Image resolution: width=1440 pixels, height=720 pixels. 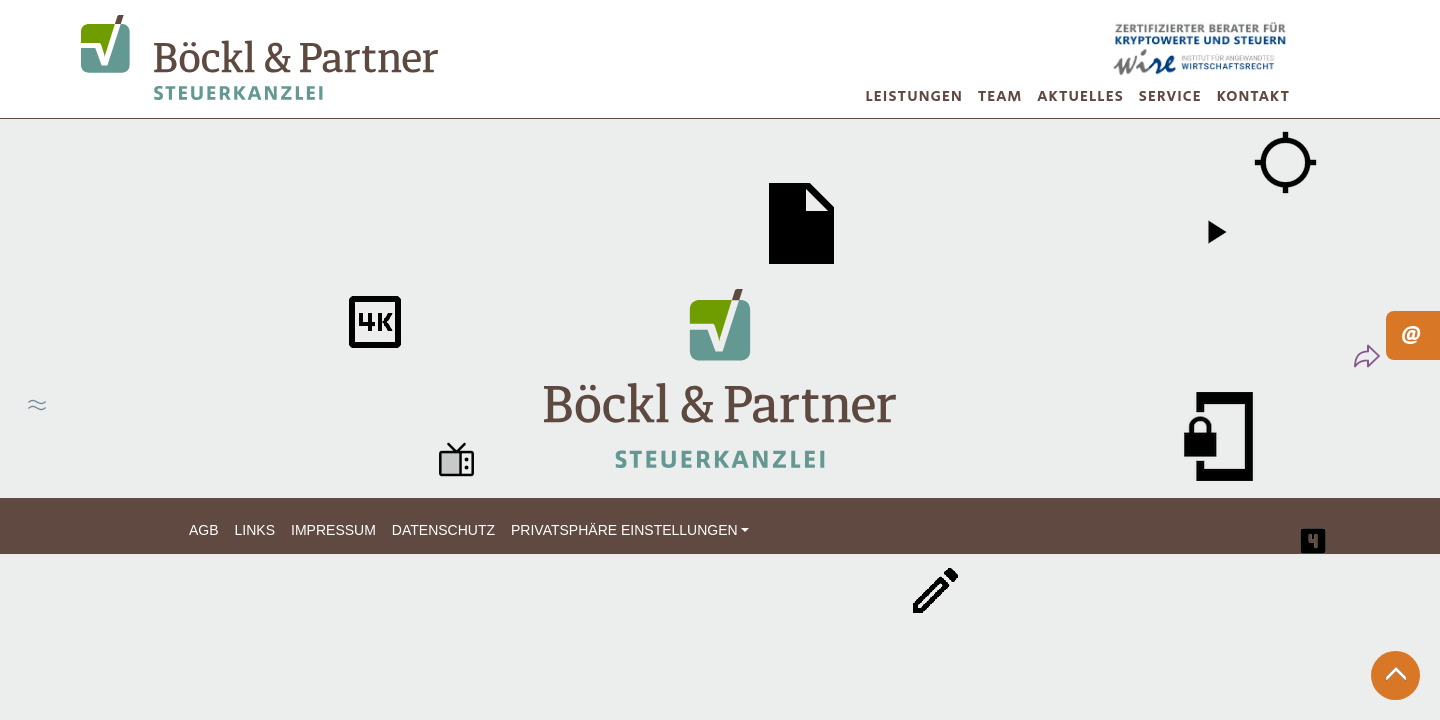 What do you see at coordinates (801, 223) in the screenshot?
I see `insert or upload a file` at bounding box center [801, 223].